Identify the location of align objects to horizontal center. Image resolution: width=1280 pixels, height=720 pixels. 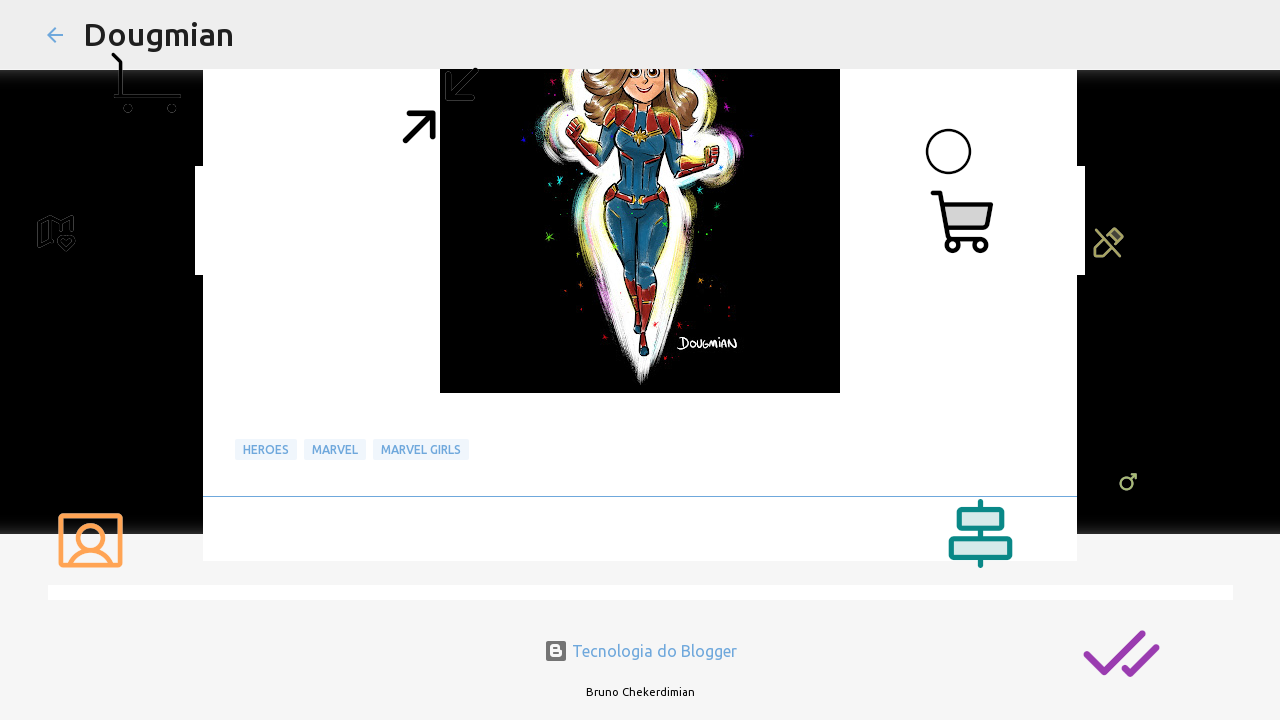
(980, 533).